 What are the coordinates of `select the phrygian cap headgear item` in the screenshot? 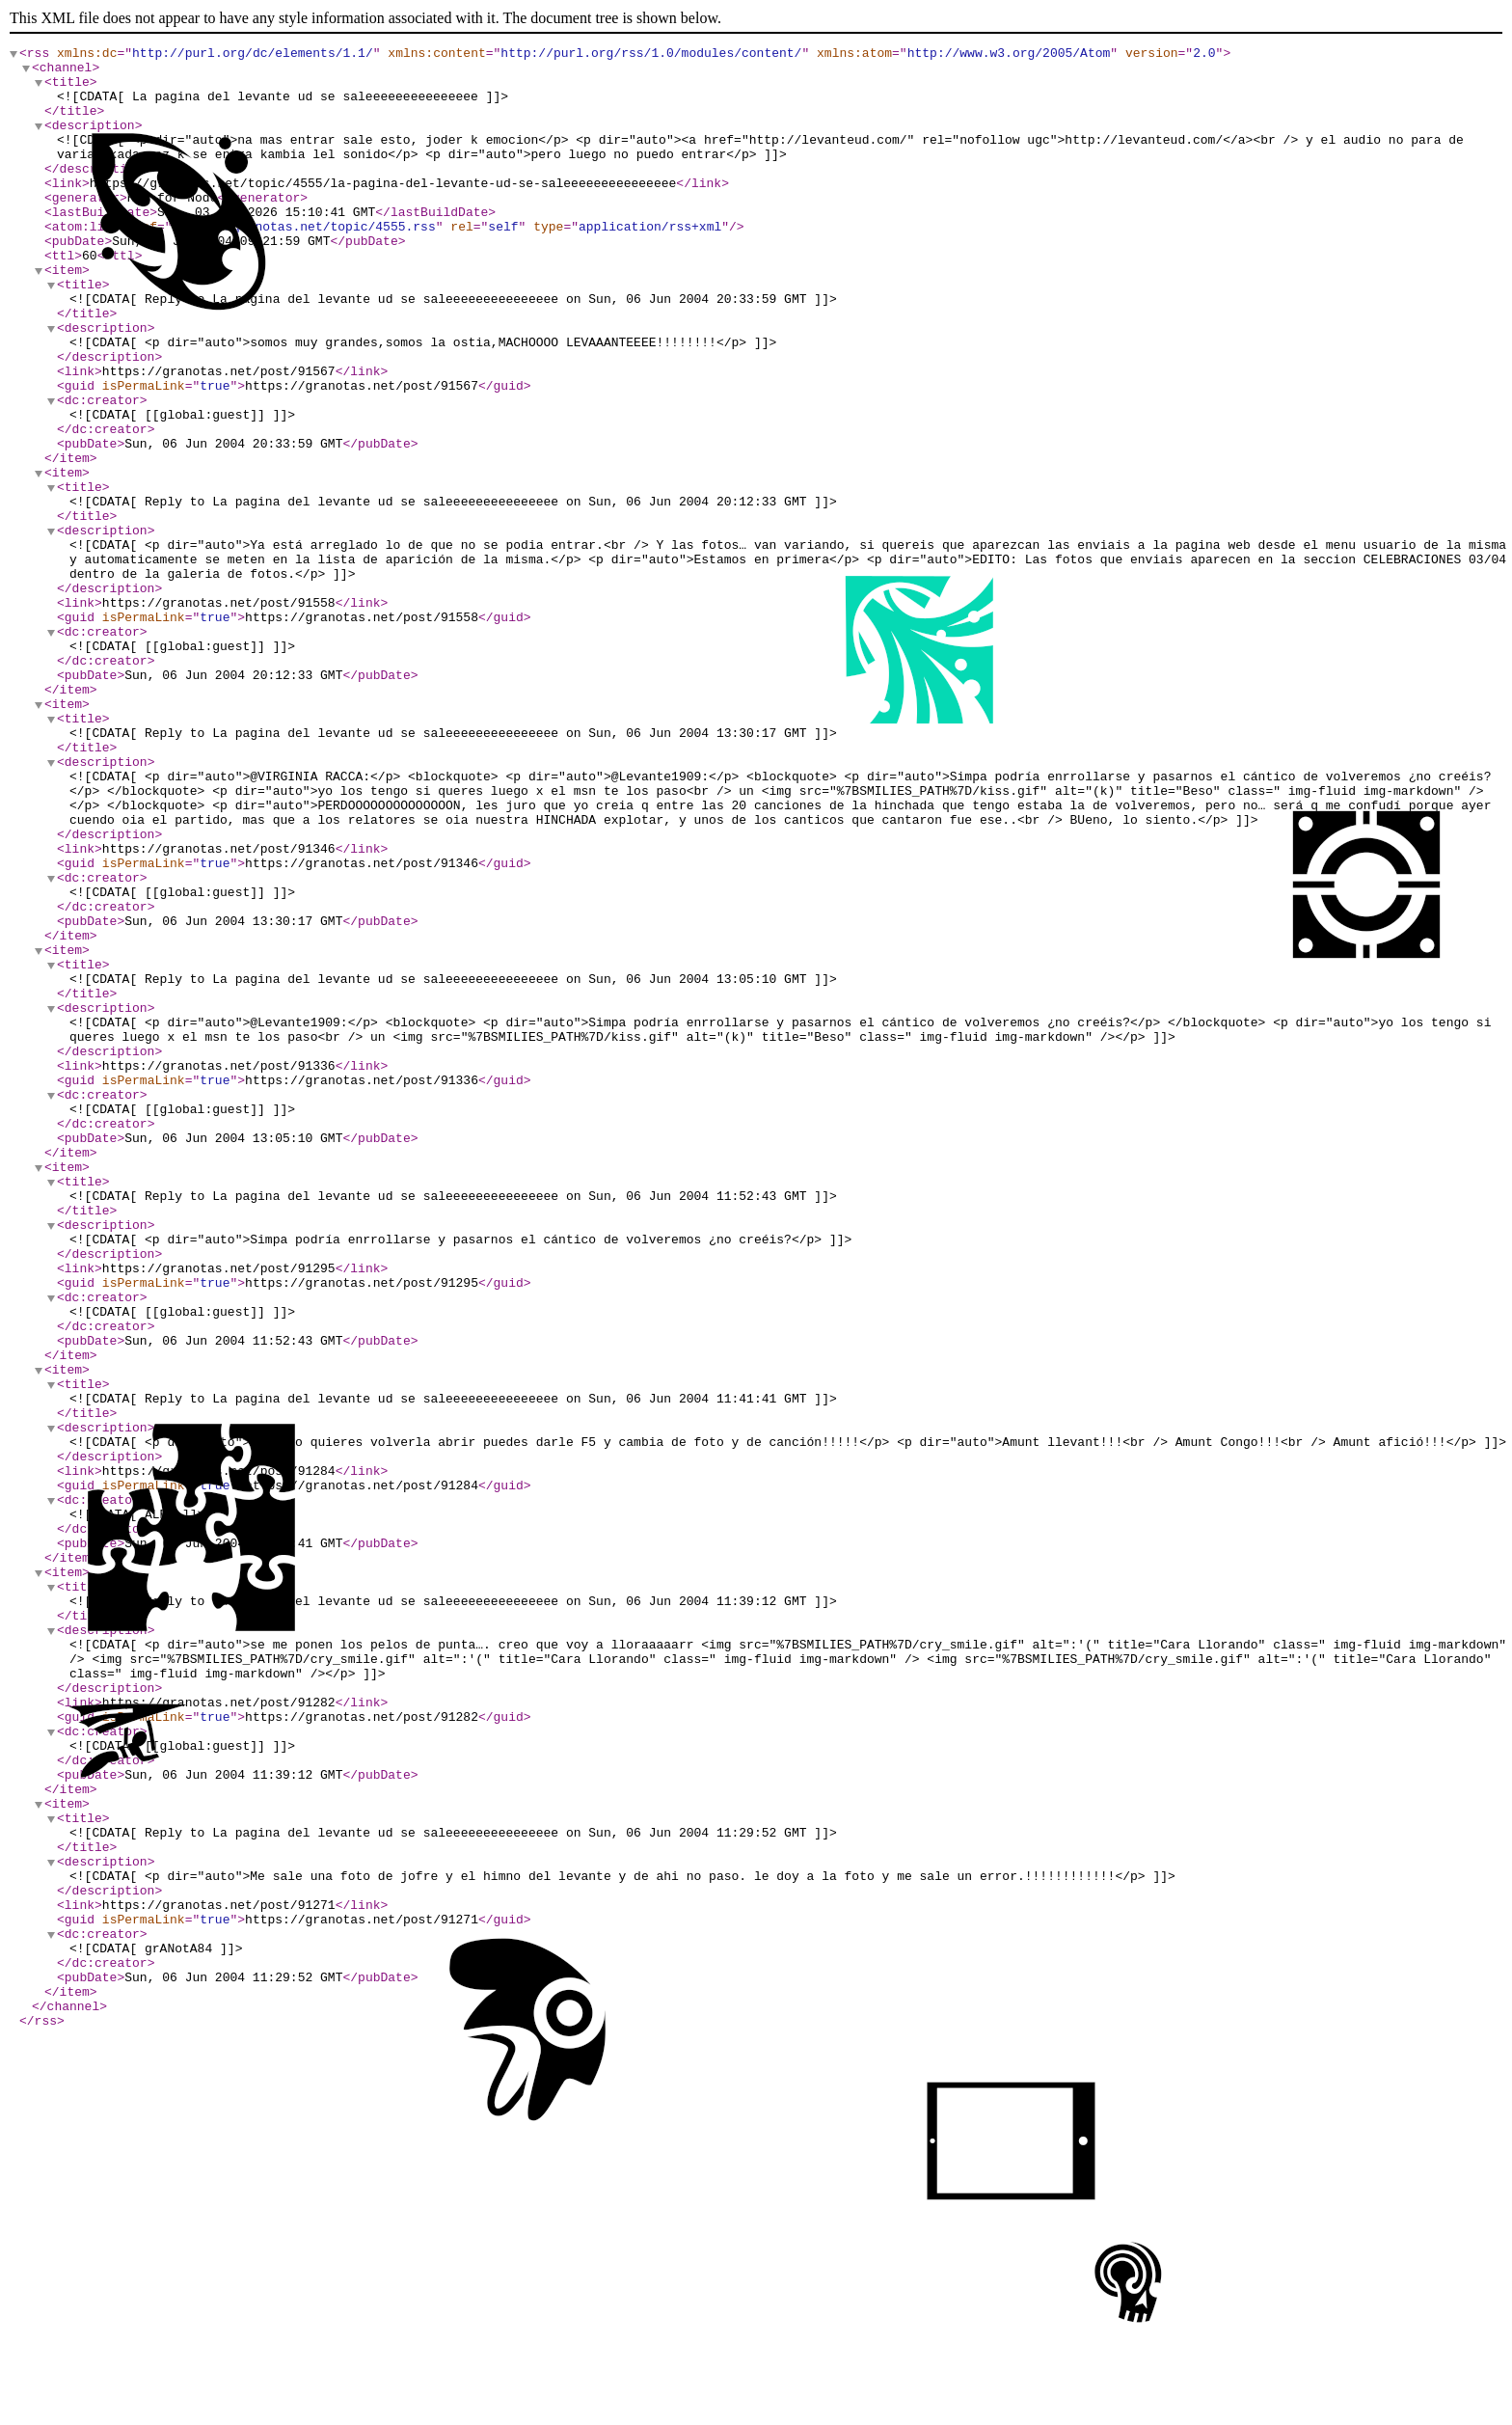 It's located at (527, 2030).